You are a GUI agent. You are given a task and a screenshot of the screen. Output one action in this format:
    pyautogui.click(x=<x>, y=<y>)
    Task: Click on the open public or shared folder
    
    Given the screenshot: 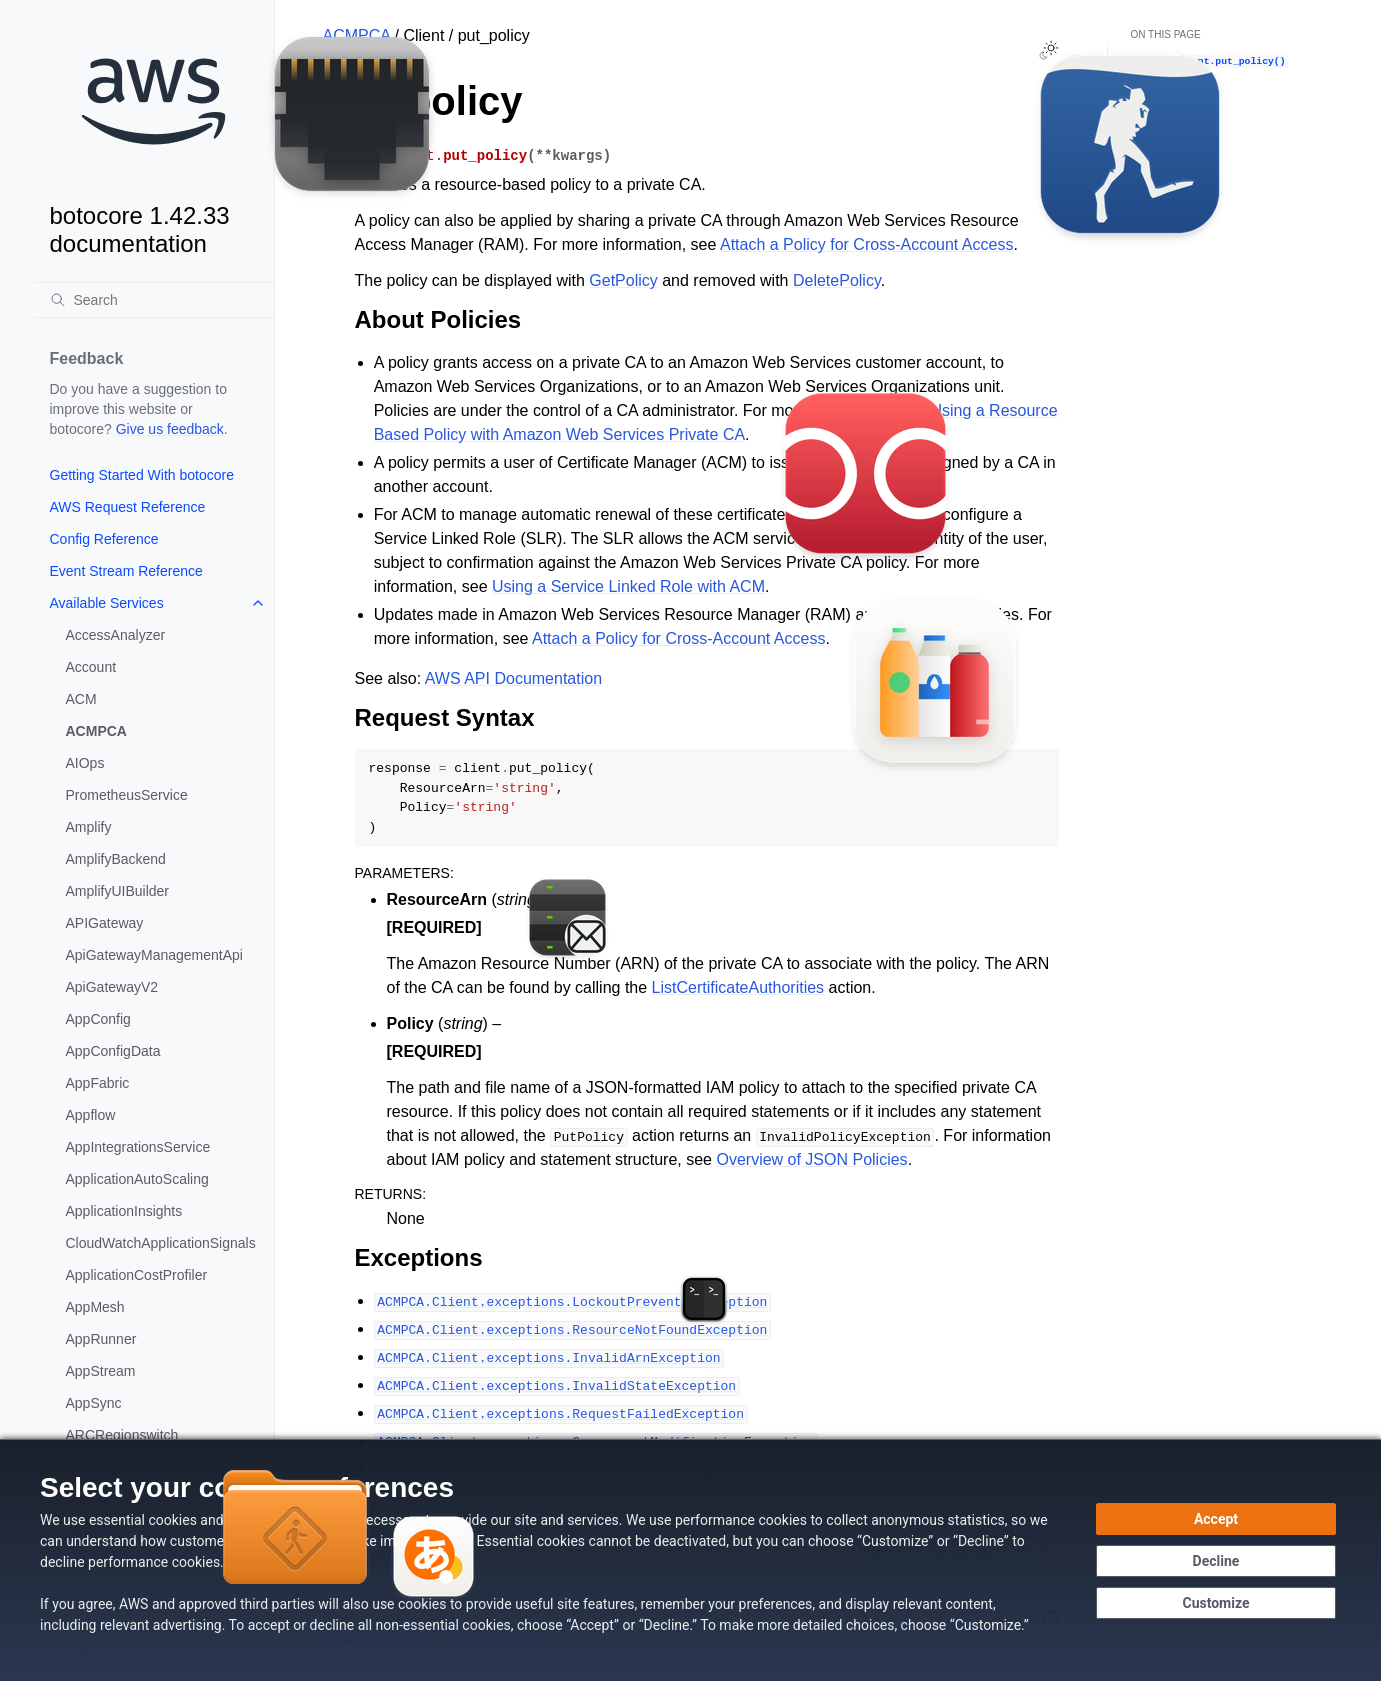 What is the action you would take?
    pyautogui.click(x=295, y=1527)
    